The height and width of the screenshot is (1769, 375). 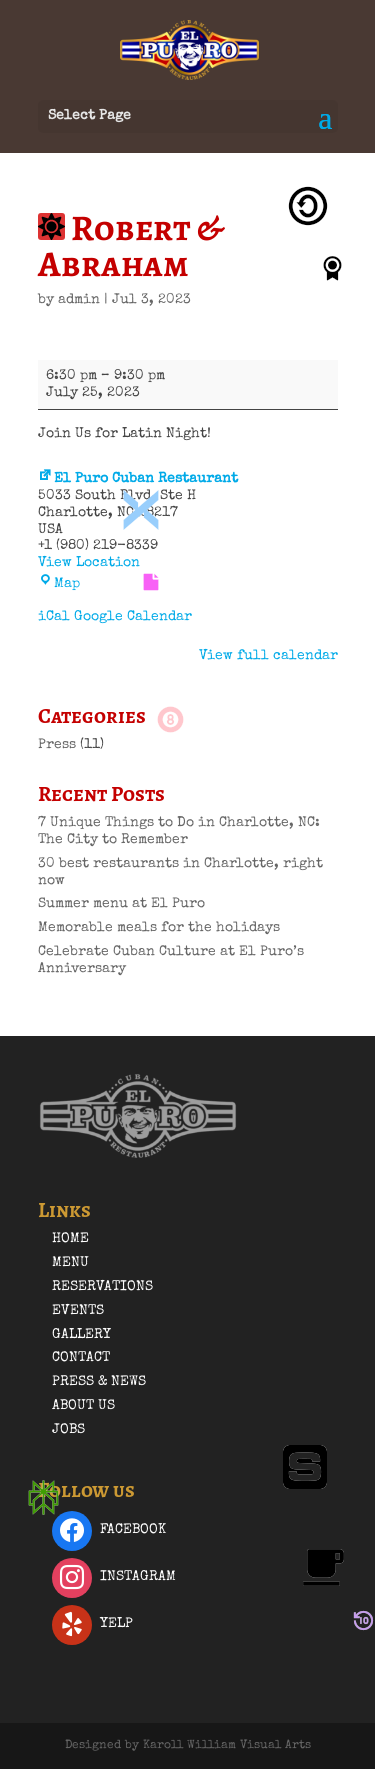 I want to click on open the StockX app, so click(x=141, y=510).